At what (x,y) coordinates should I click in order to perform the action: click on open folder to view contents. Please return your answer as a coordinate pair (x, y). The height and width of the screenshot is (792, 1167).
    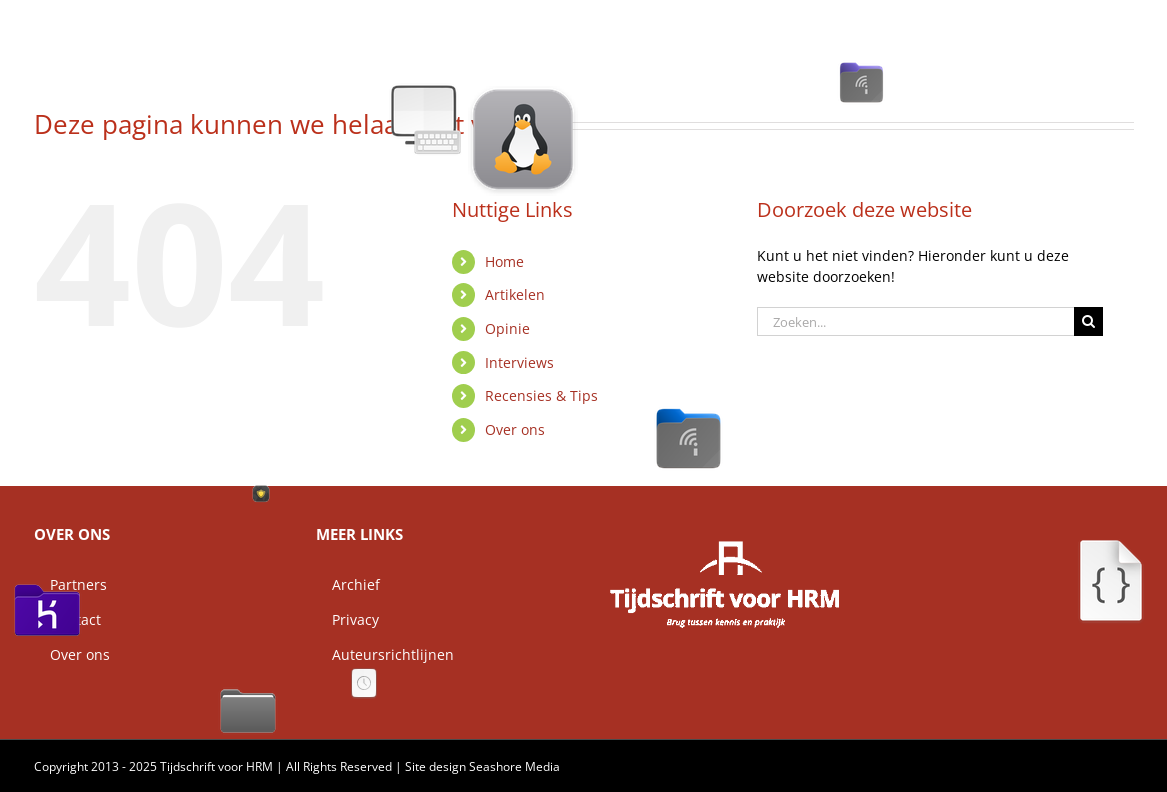
    Looking at the image, I should click on (248, 711).